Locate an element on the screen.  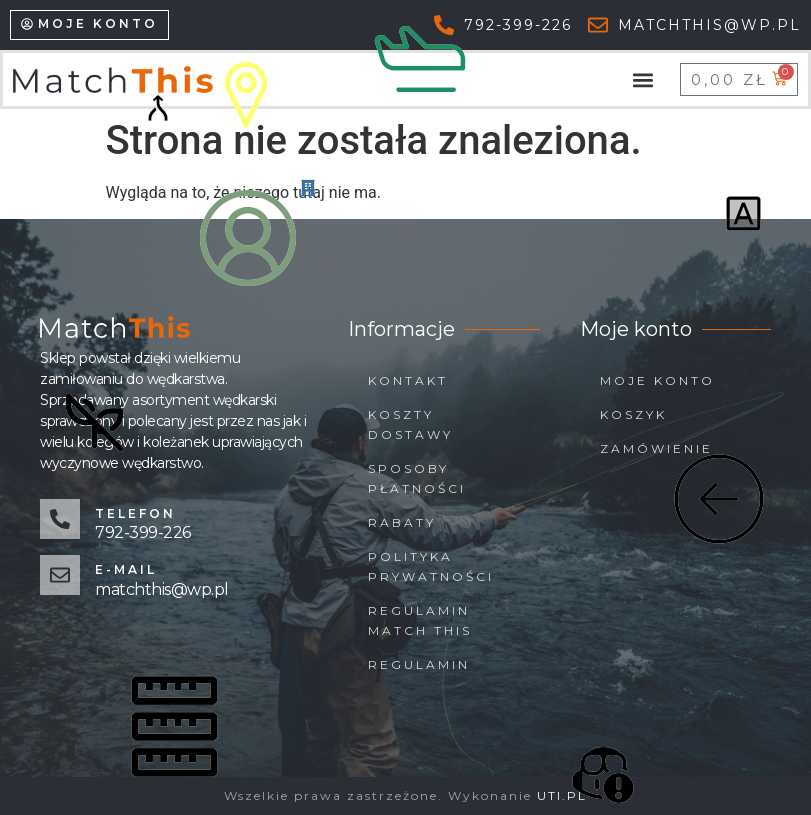
access server settings or configuration is located at coordinates (174, 726).